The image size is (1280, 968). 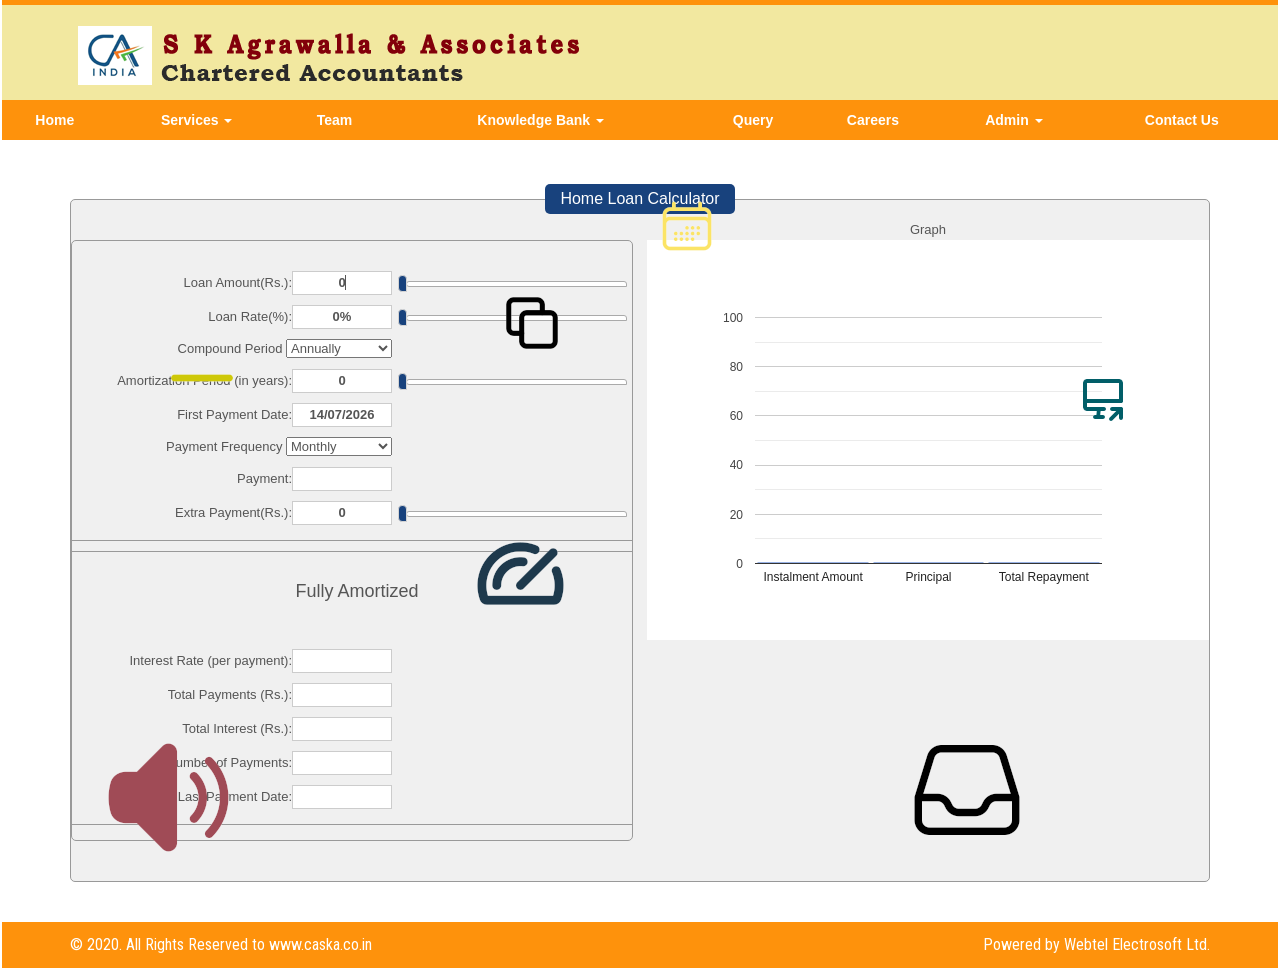 What do you see at coordinates (967, 790) in the screenshot?
I see `view your inbox messages` at bounding box center [967, 790].